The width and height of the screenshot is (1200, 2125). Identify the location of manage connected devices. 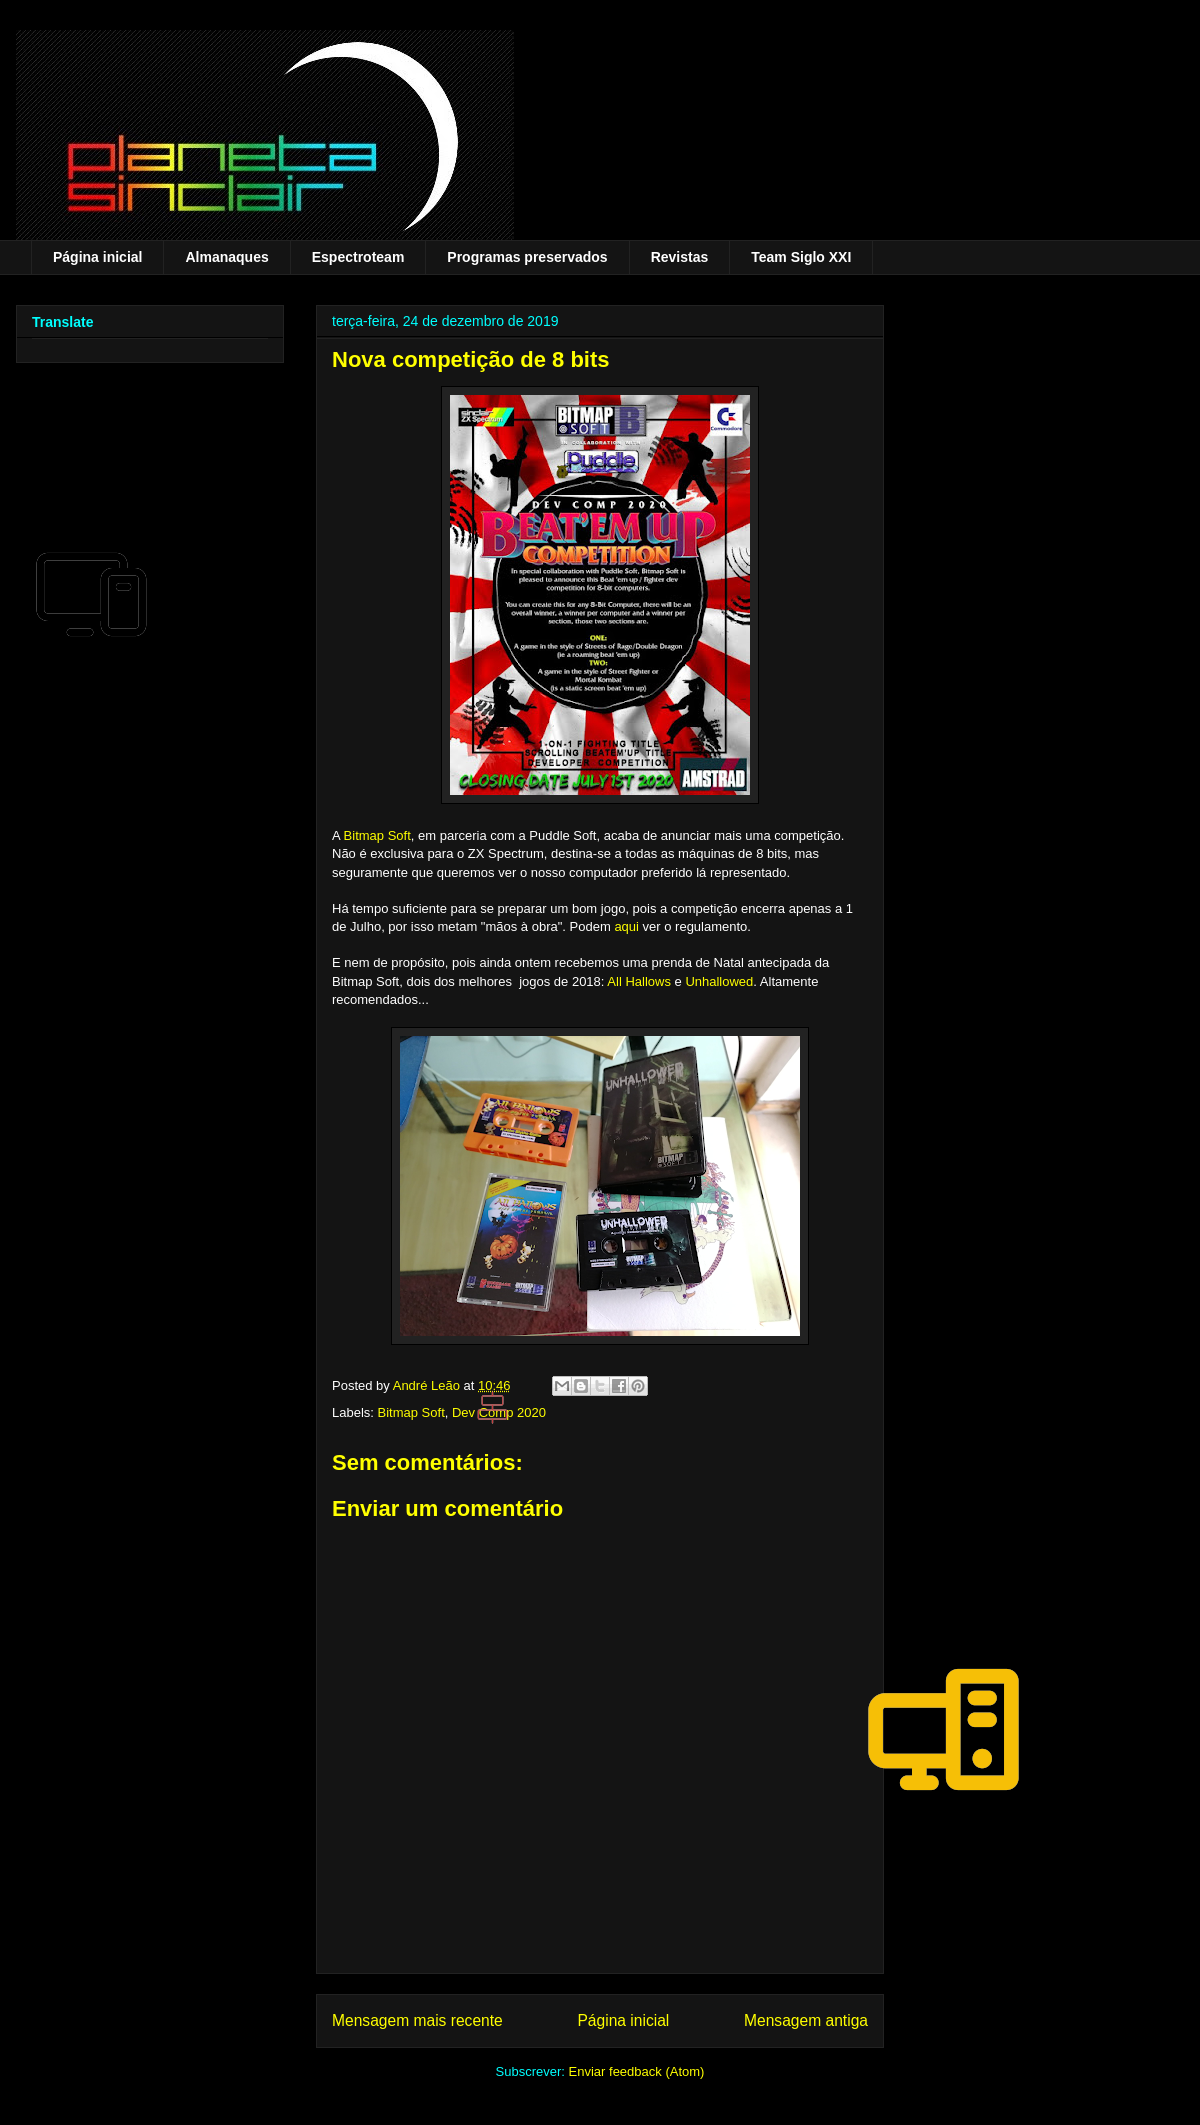
(89, 594).